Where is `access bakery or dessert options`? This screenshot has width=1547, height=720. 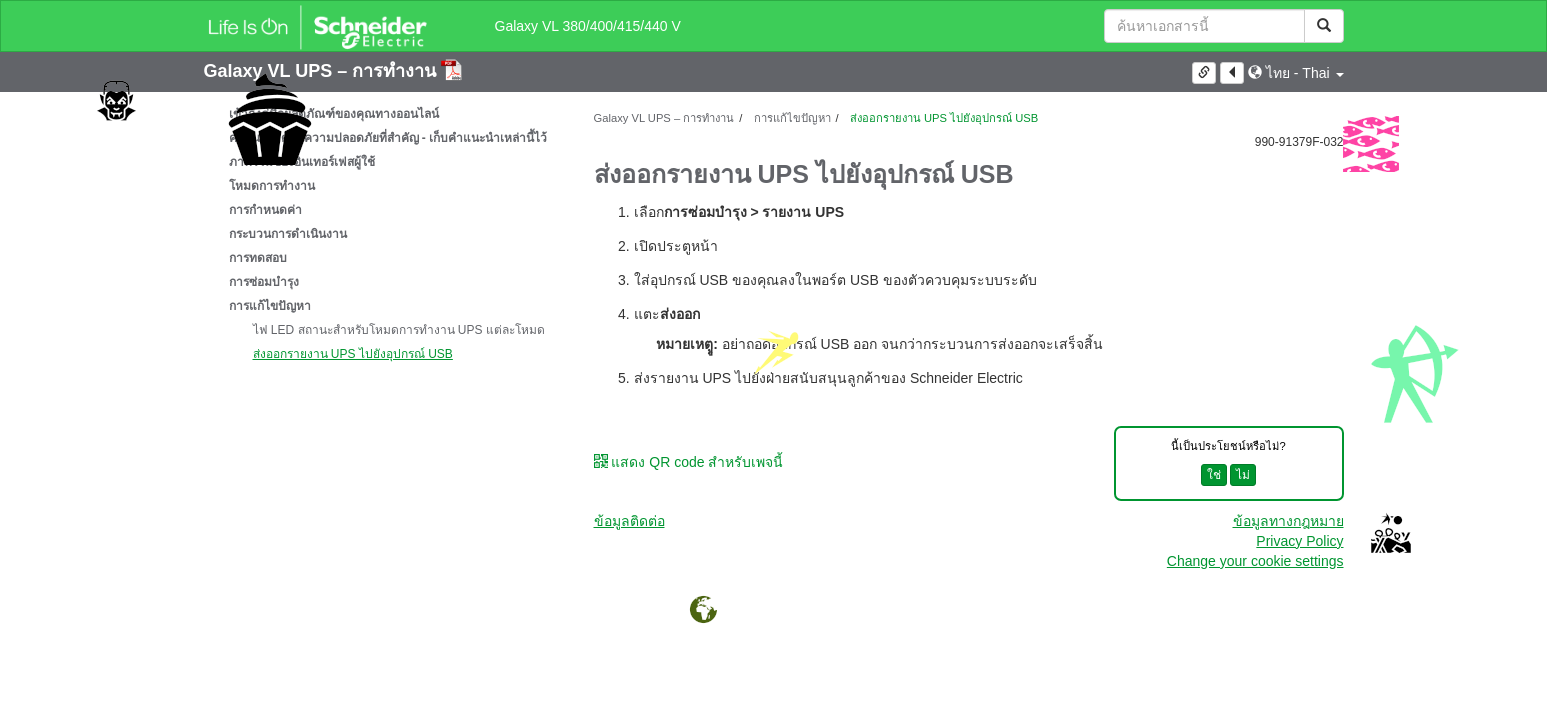 access bakery or dessert options is located at coordinates (270, 117).